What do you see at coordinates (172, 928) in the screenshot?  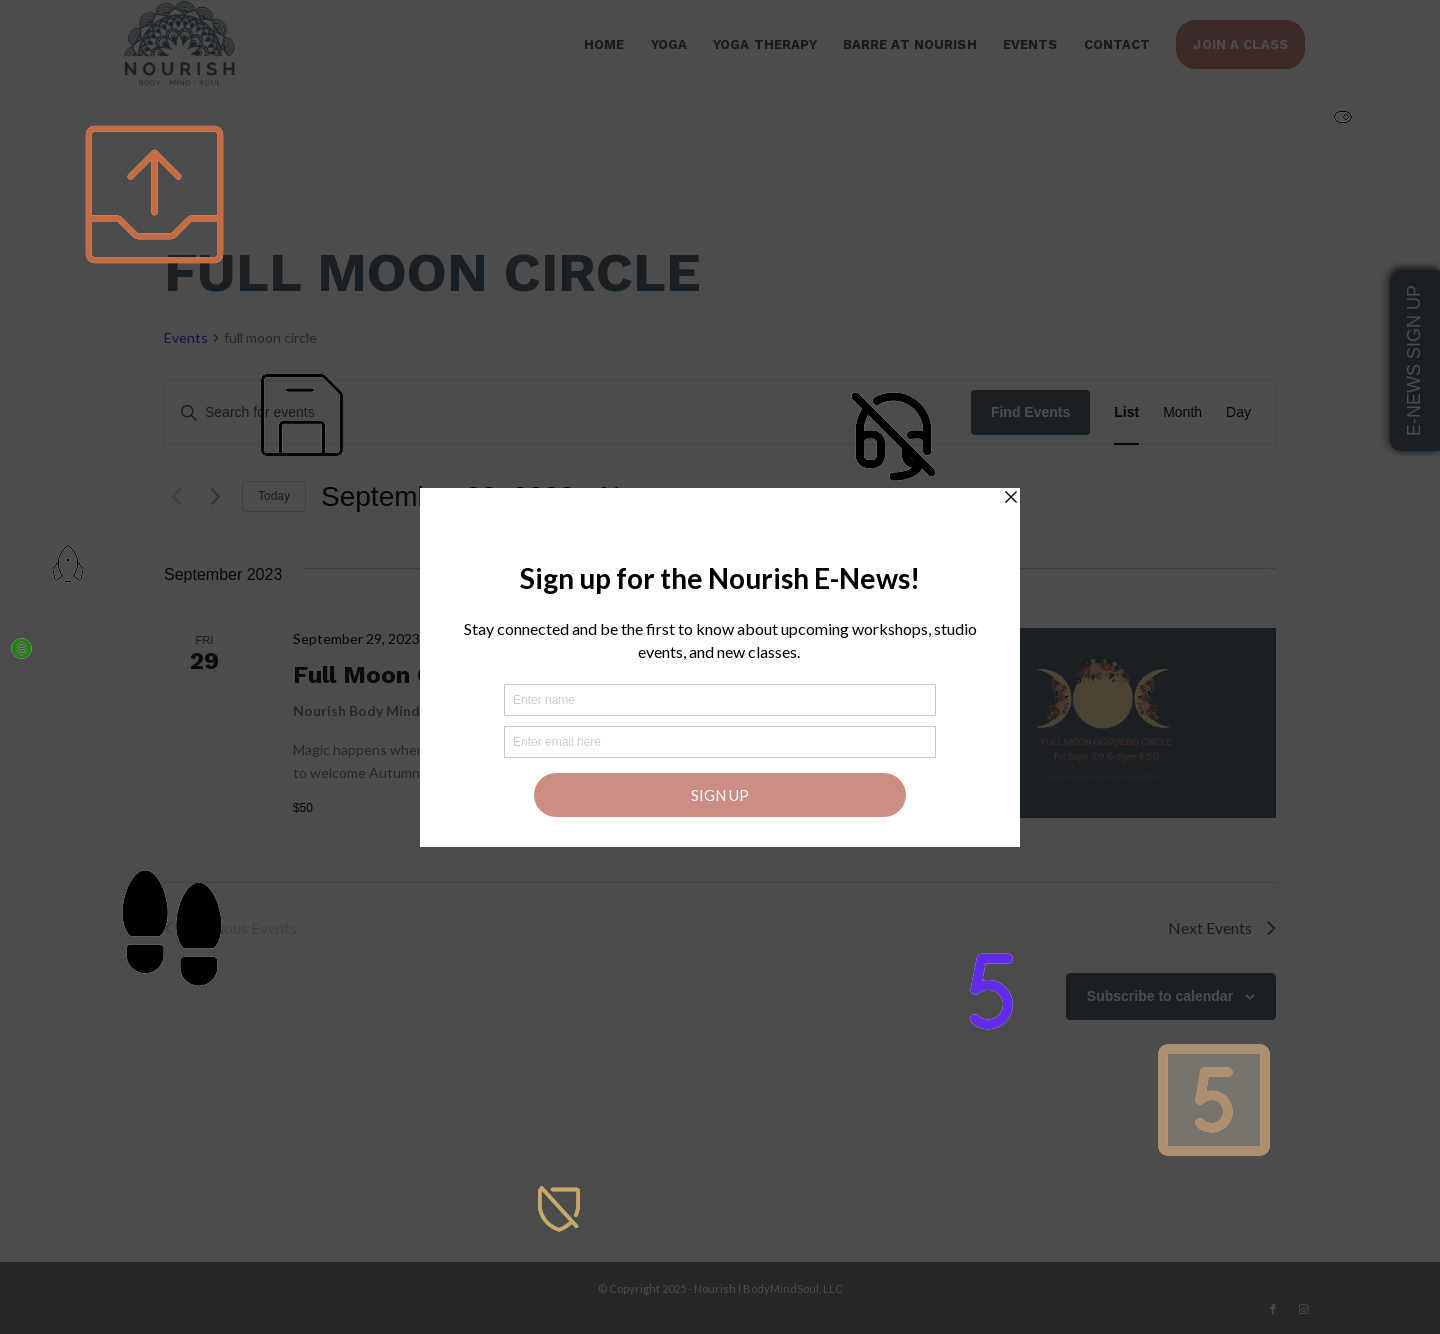 I see `view step tracking or walking activity` at bounding box center [172, 928].